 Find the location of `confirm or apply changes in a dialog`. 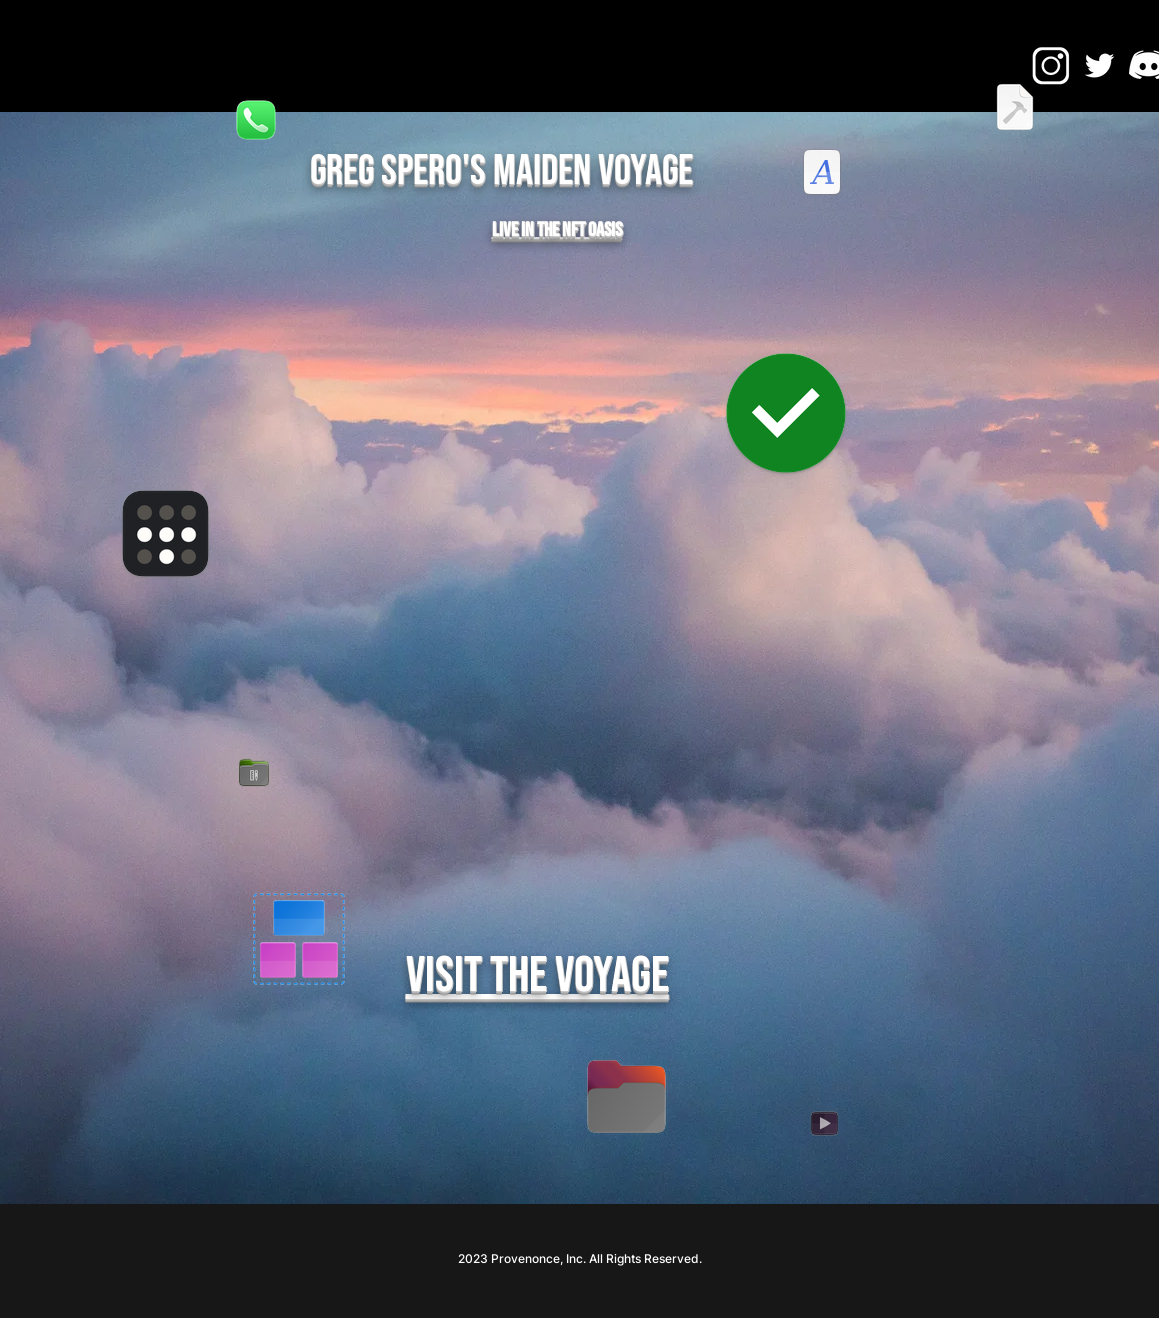

confirm or apply changes in a dialog is located at coordinates (786, 413).